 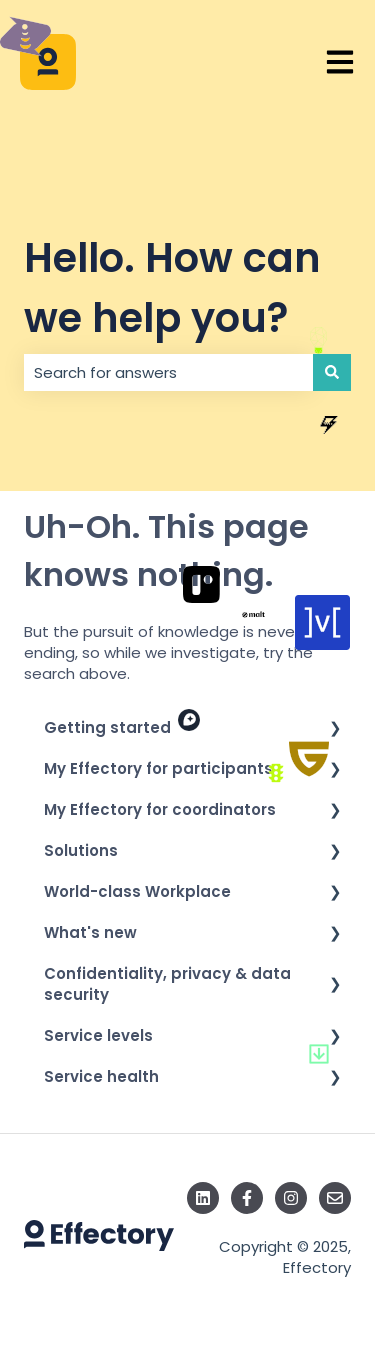 What do you see at coordinates (322, 622) in the screenshot?
I see `MobX state management library logo` at bounding box center [322, 622].